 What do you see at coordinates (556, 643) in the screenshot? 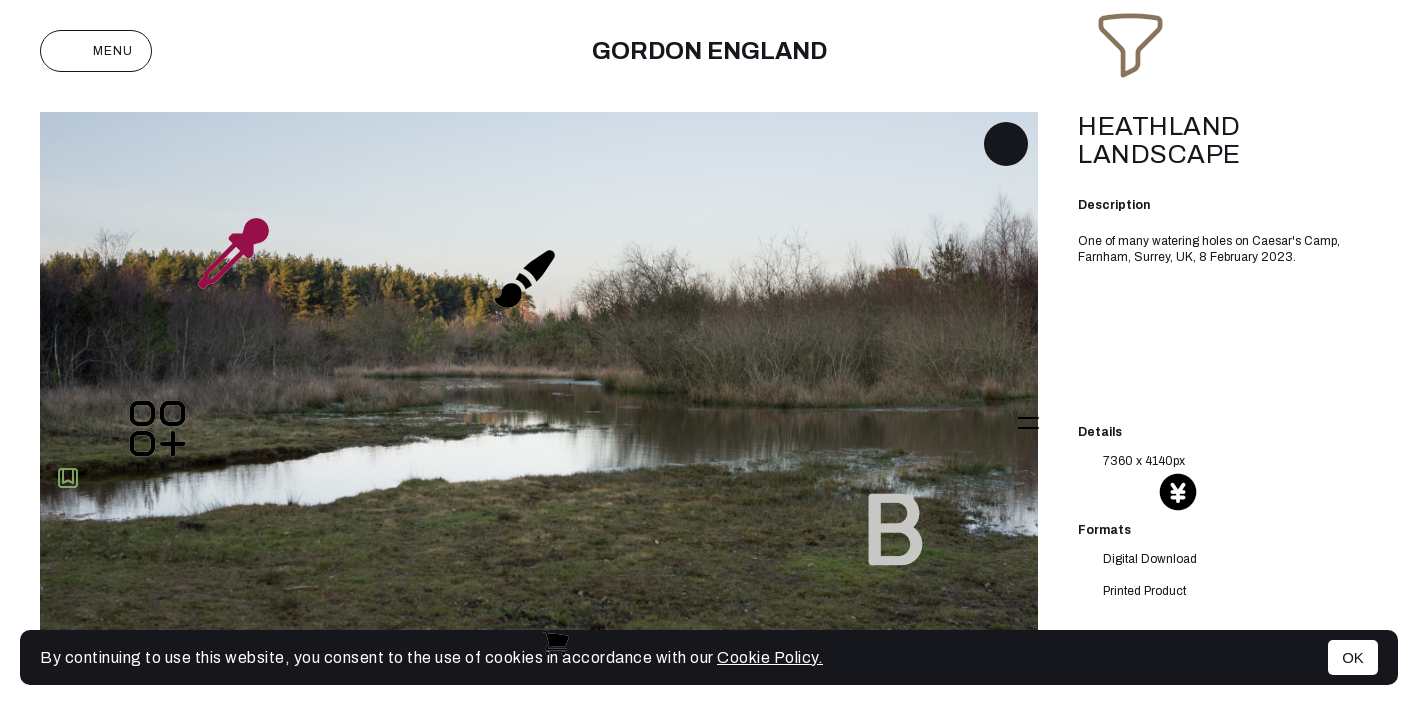
I see `view your shopping cart` at bounding box center [556, 643].